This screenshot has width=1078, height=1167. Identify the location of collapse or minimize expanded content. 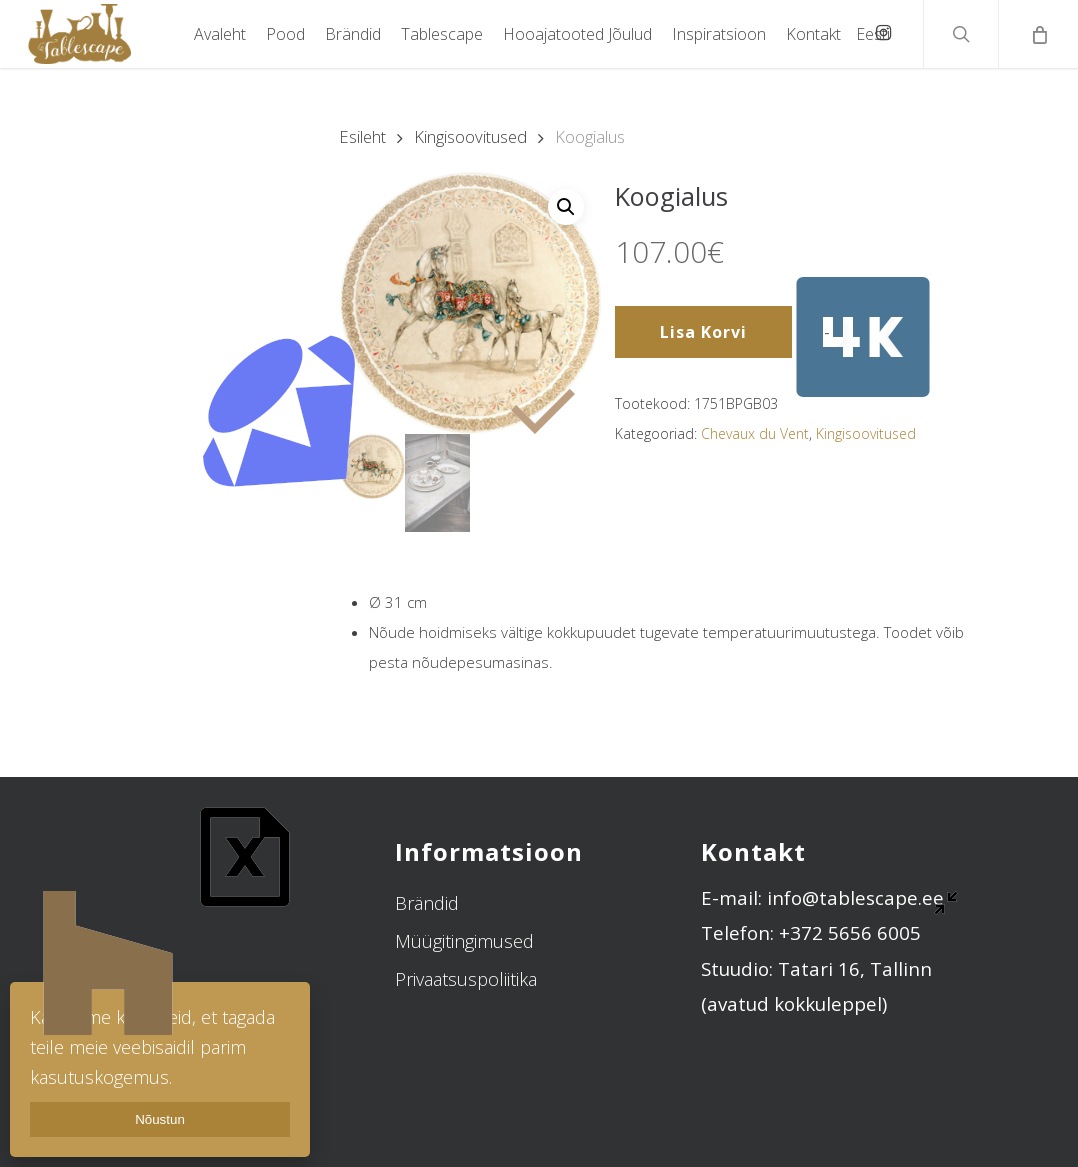
(946, 903).